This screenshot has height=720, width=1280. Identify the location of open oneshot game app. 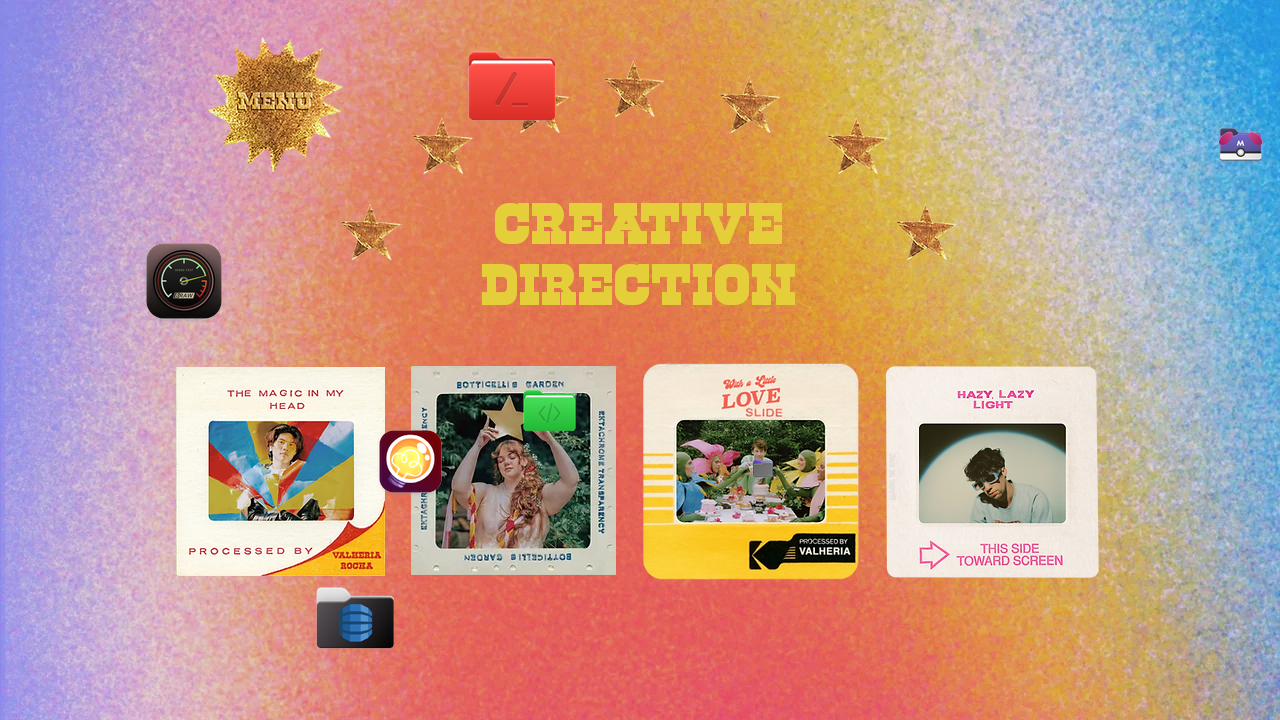
(410, 461).